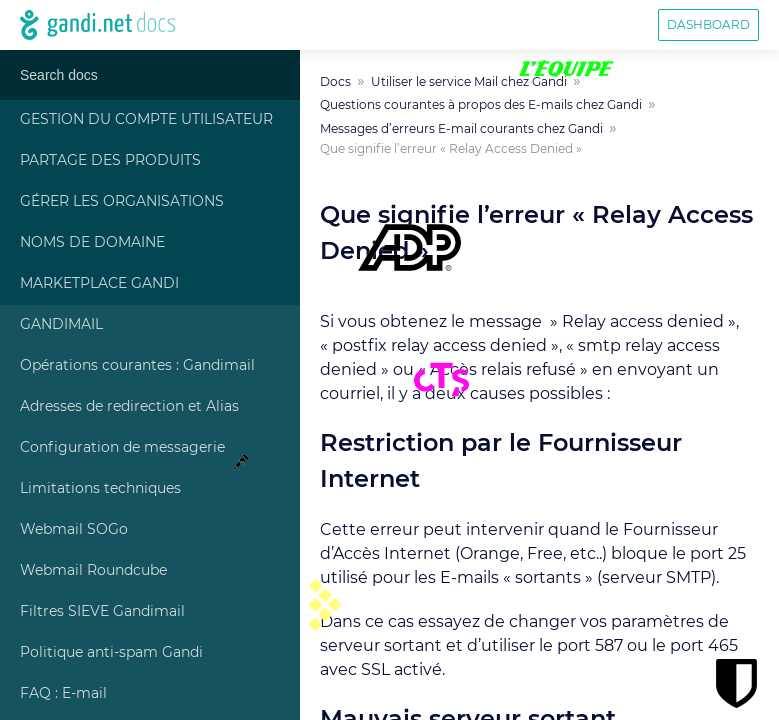 Image resolution: width=779 pixels, height=720 pixels. What do you see at coordinates (566, 68) in the screenshot?
I see `link to L'Équipe sports news website` at bounding box center [566, 68].